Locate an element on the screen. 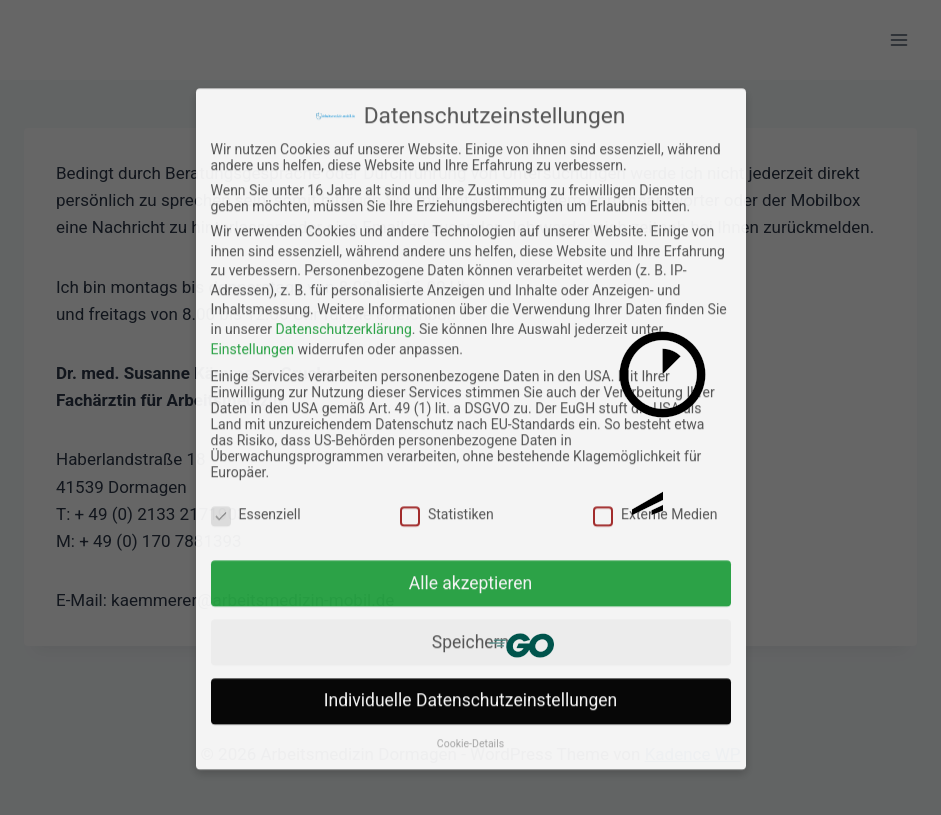 The height and width of the screenshot is (815, 941). go programming language logo is located at coordinates (521, 645).